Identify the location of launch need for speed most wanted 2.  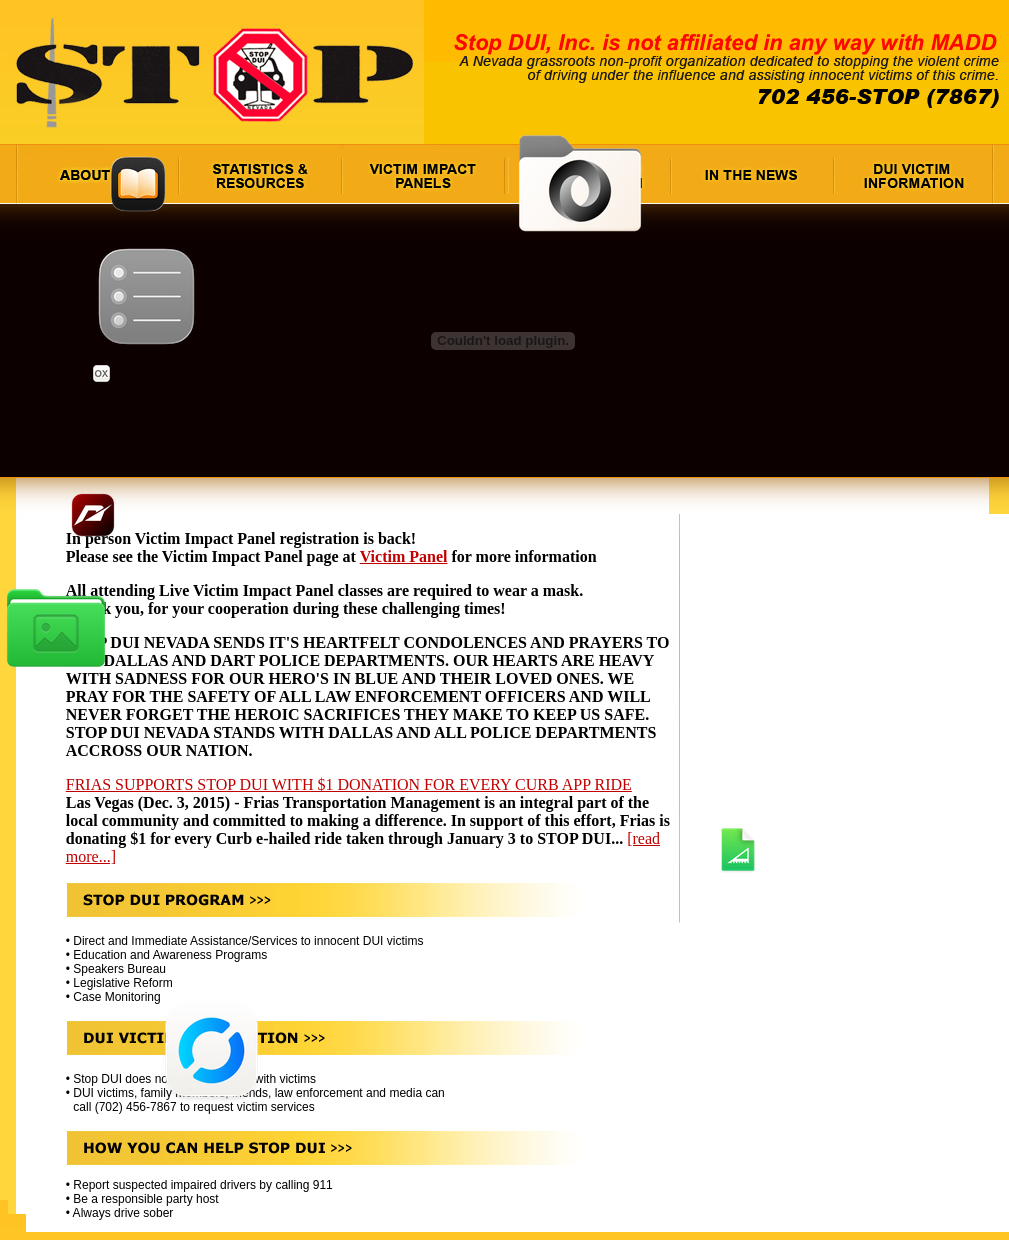
(93, 515).